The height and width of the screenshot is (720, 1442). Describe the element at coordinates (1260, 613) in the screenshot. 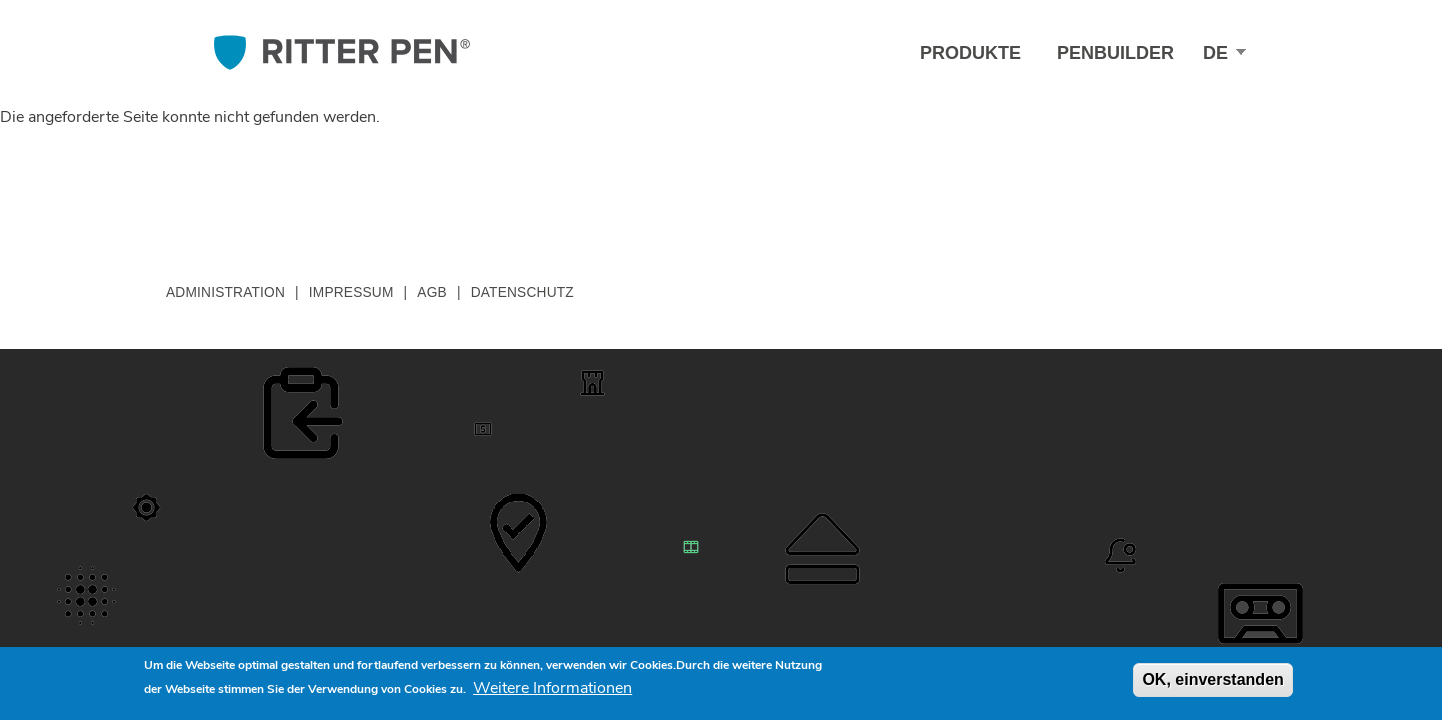

I see `access audio recordings or voice memos` at that location.